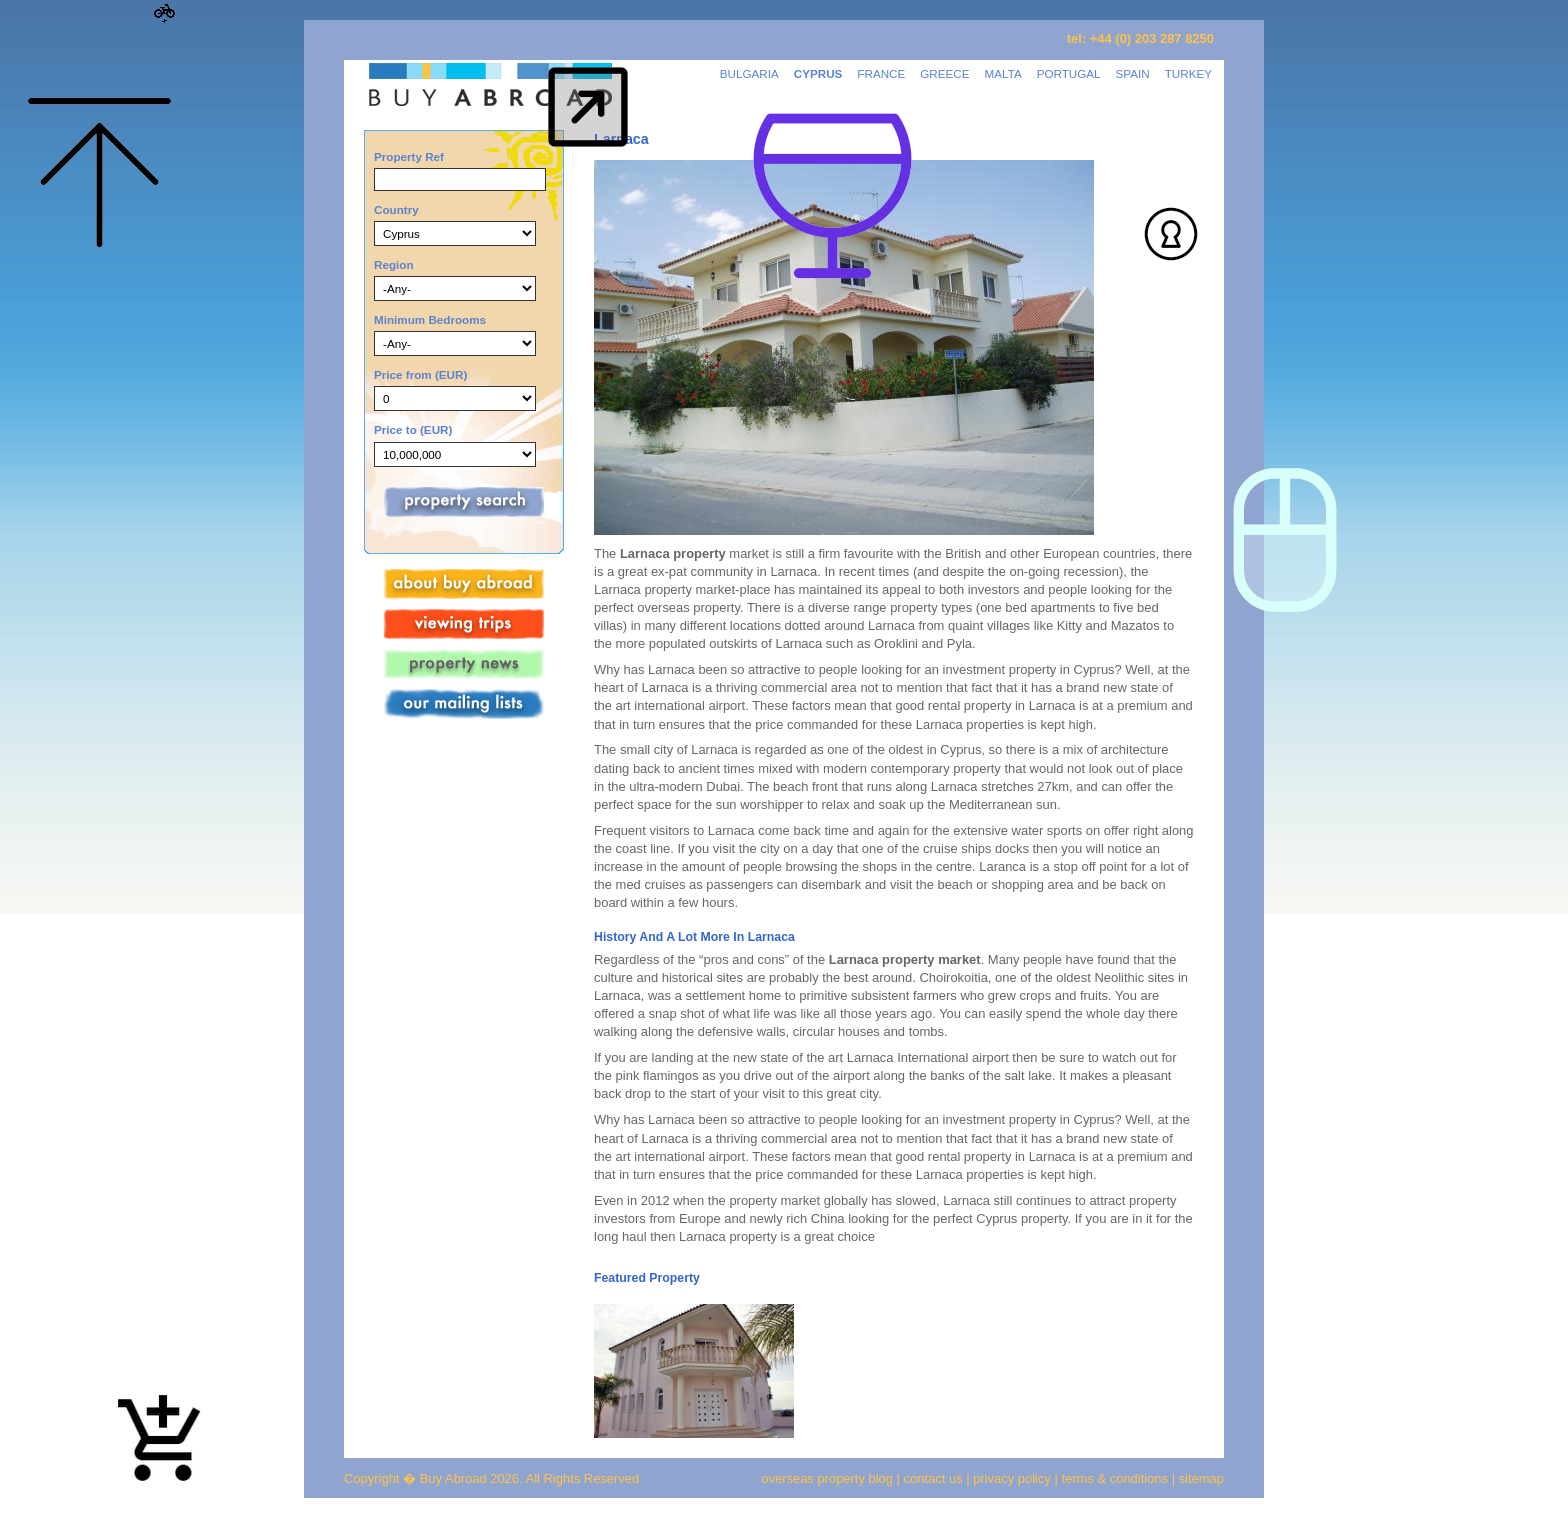 Image resolution: width=1568 pixels, height=1518 pixels. I want to click on view wine or beverage menu, so click(832, 192).